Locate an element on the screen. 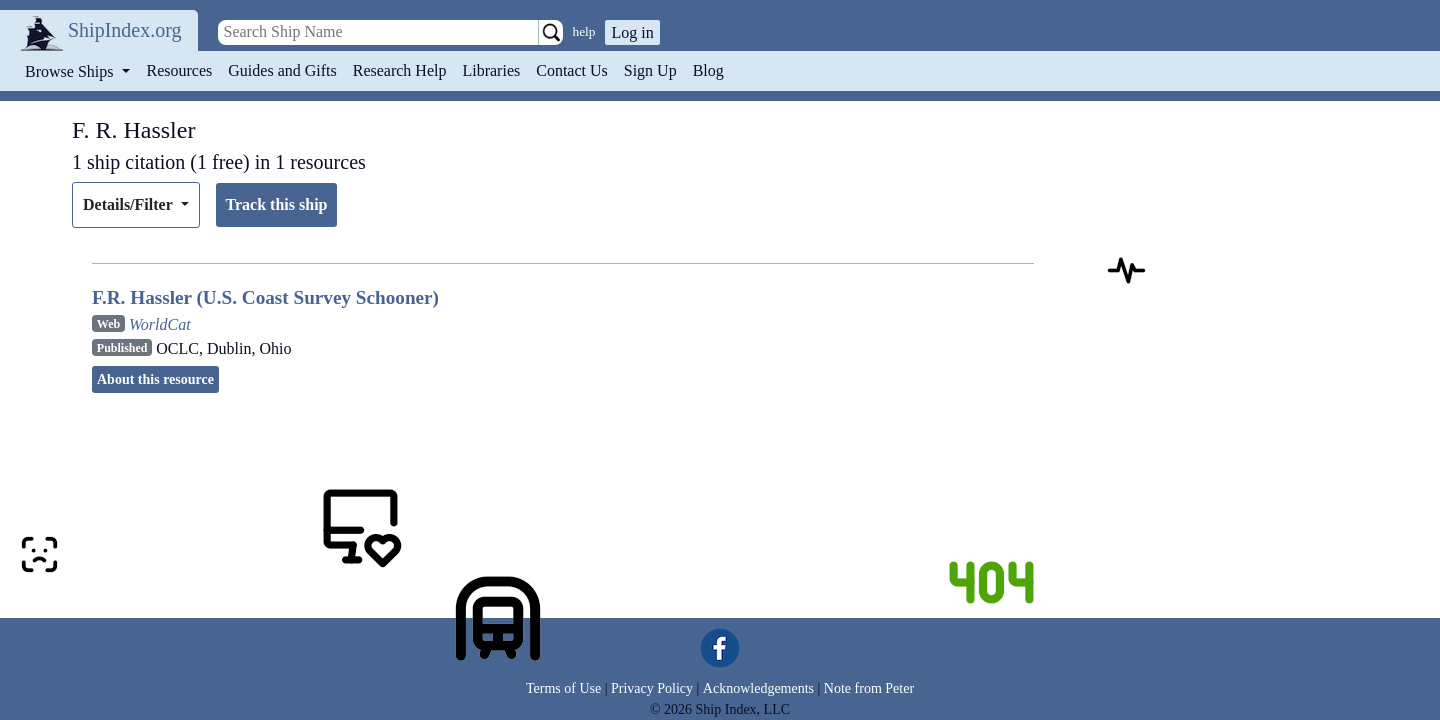 The width and height of the screenshot is (1440, 720). view health or fitness activity is located at coordinates (1126, 270).